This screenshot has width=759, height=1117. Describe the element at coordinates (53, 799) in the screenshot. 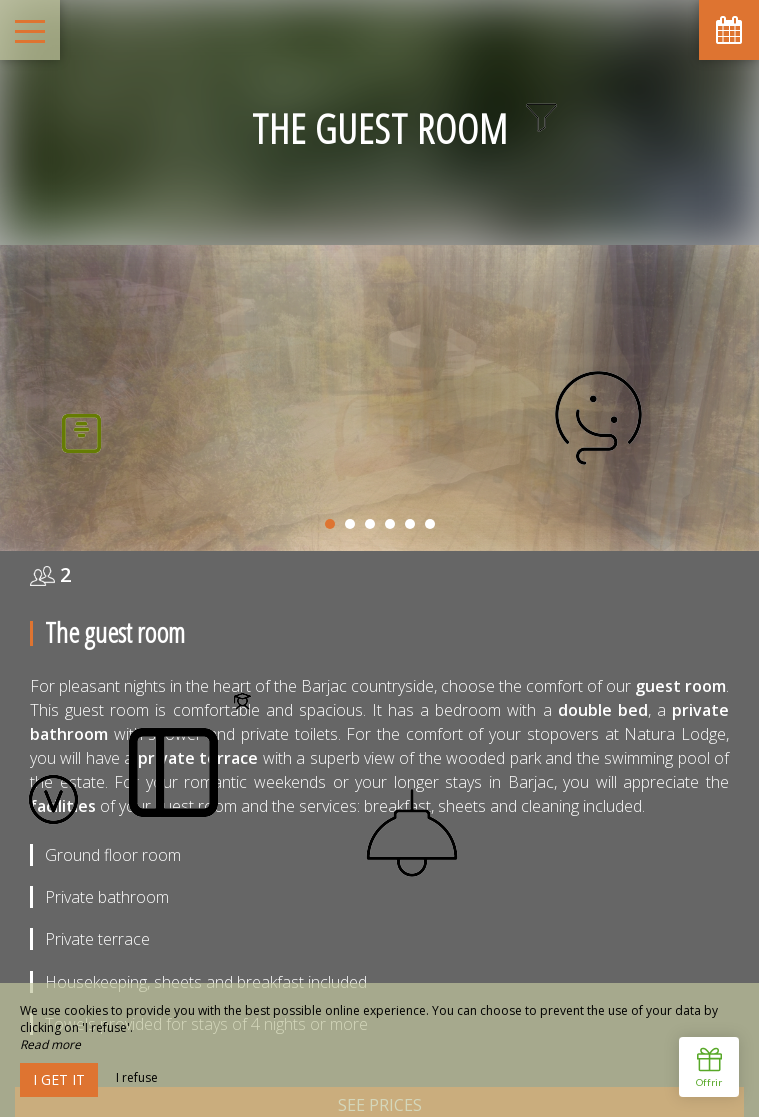

I see `indicates a verified status or checkmark alternative` at that location.